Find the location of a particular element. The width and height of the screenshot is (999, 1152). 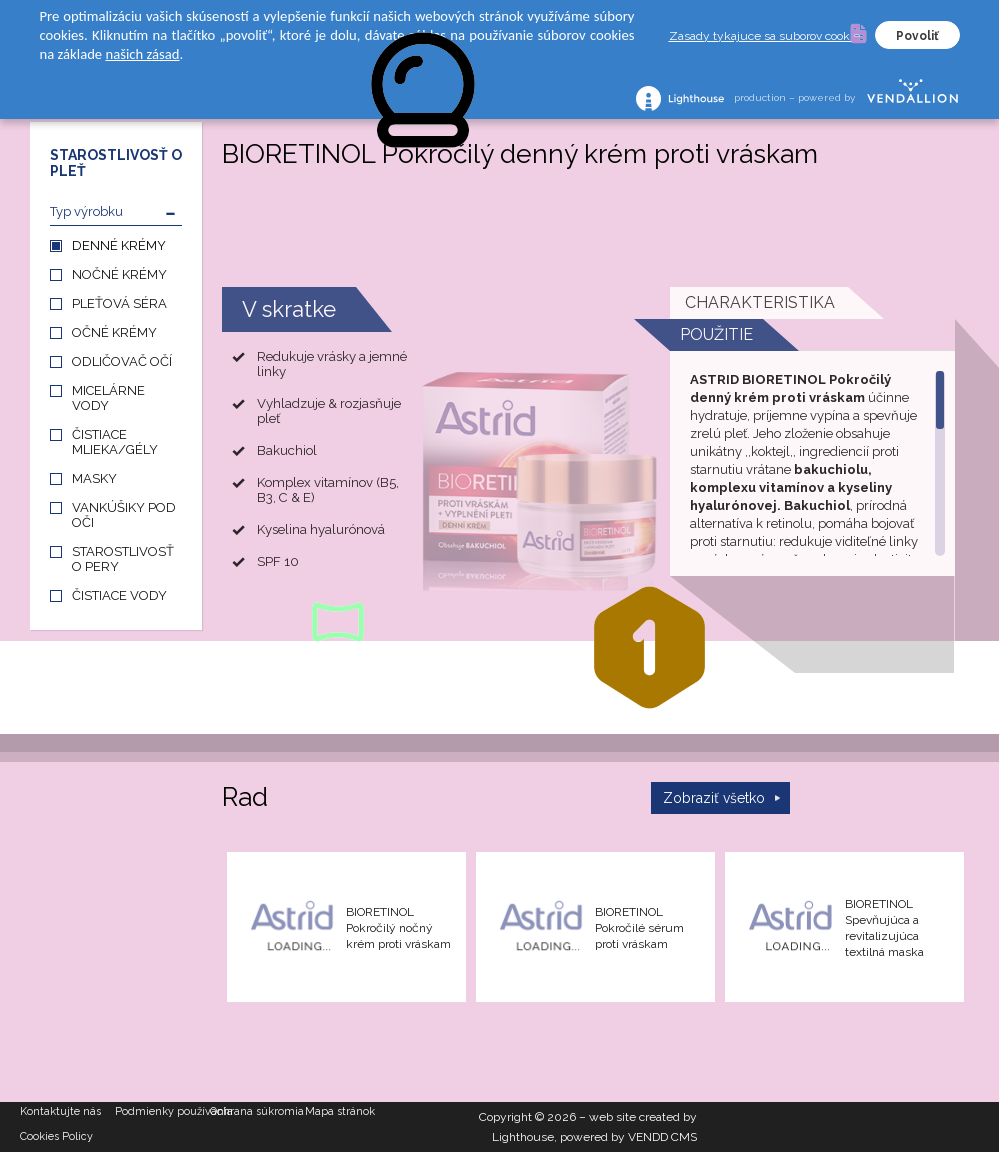

access fortune or prediction features is located at coordinates (423, 90).